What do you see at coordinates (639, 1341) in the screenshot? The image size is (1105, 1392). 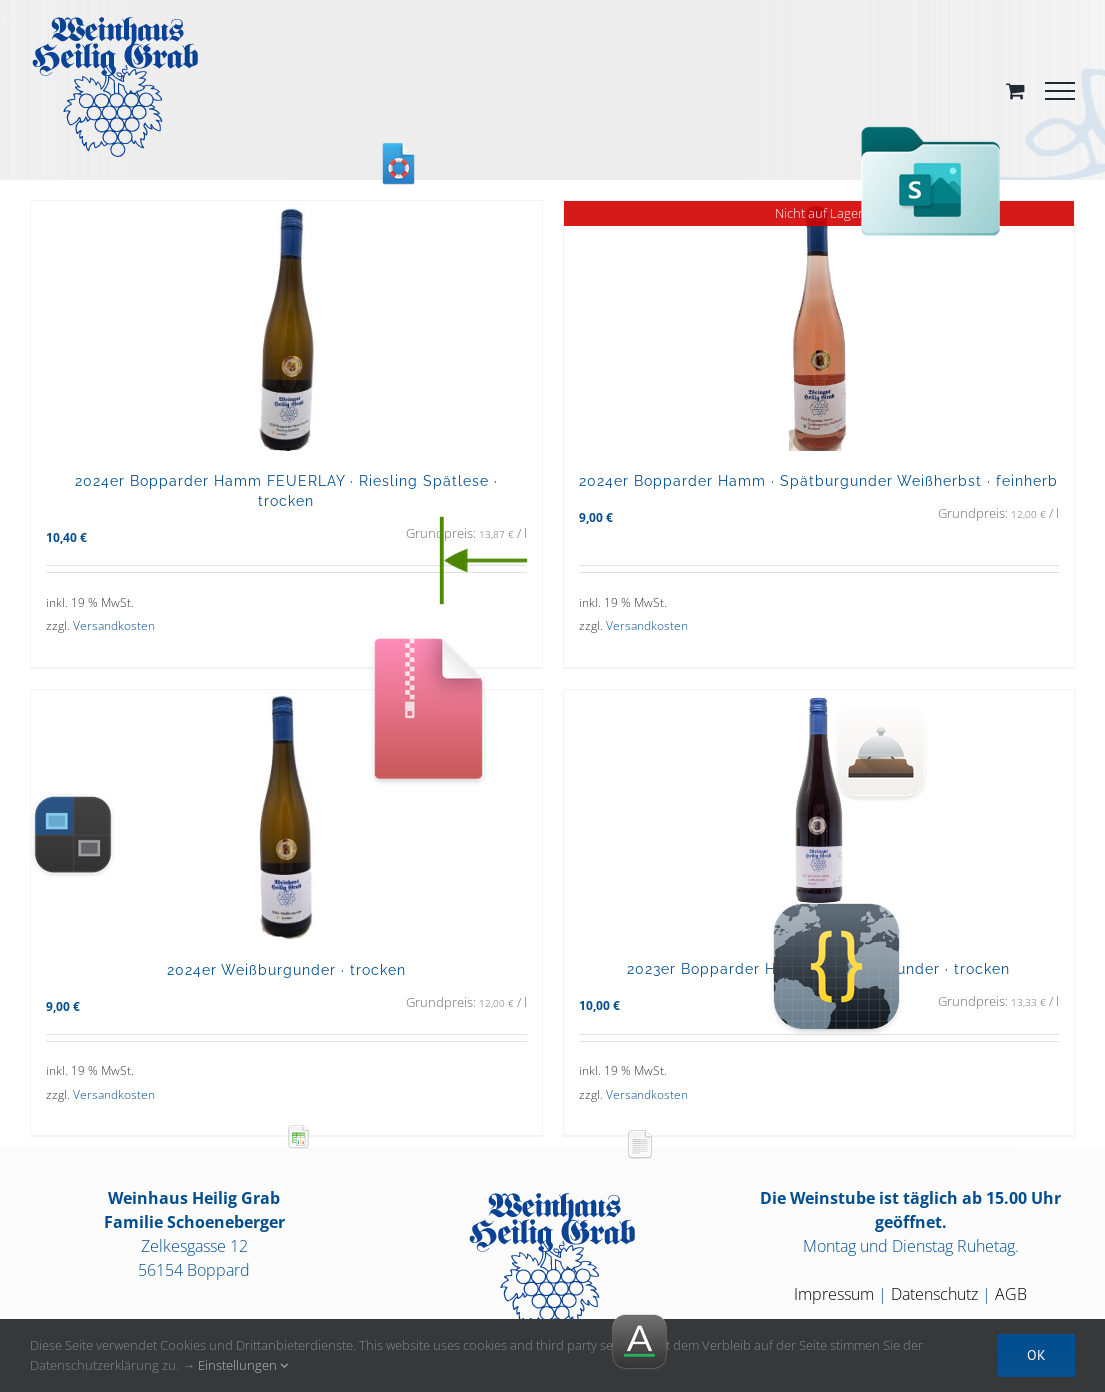 I see `open spell check tool` at bounding box center [639, 1341].